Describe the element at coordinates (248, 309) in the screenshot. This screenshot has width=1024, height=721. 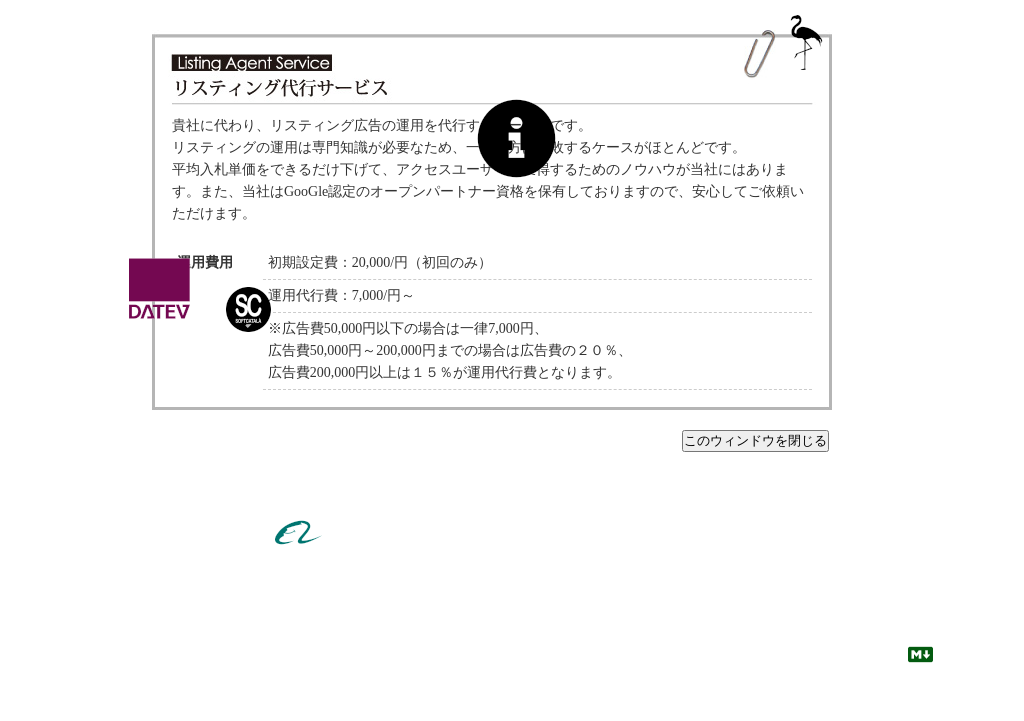
I see `visit the Softcatalà website or app` at that location.